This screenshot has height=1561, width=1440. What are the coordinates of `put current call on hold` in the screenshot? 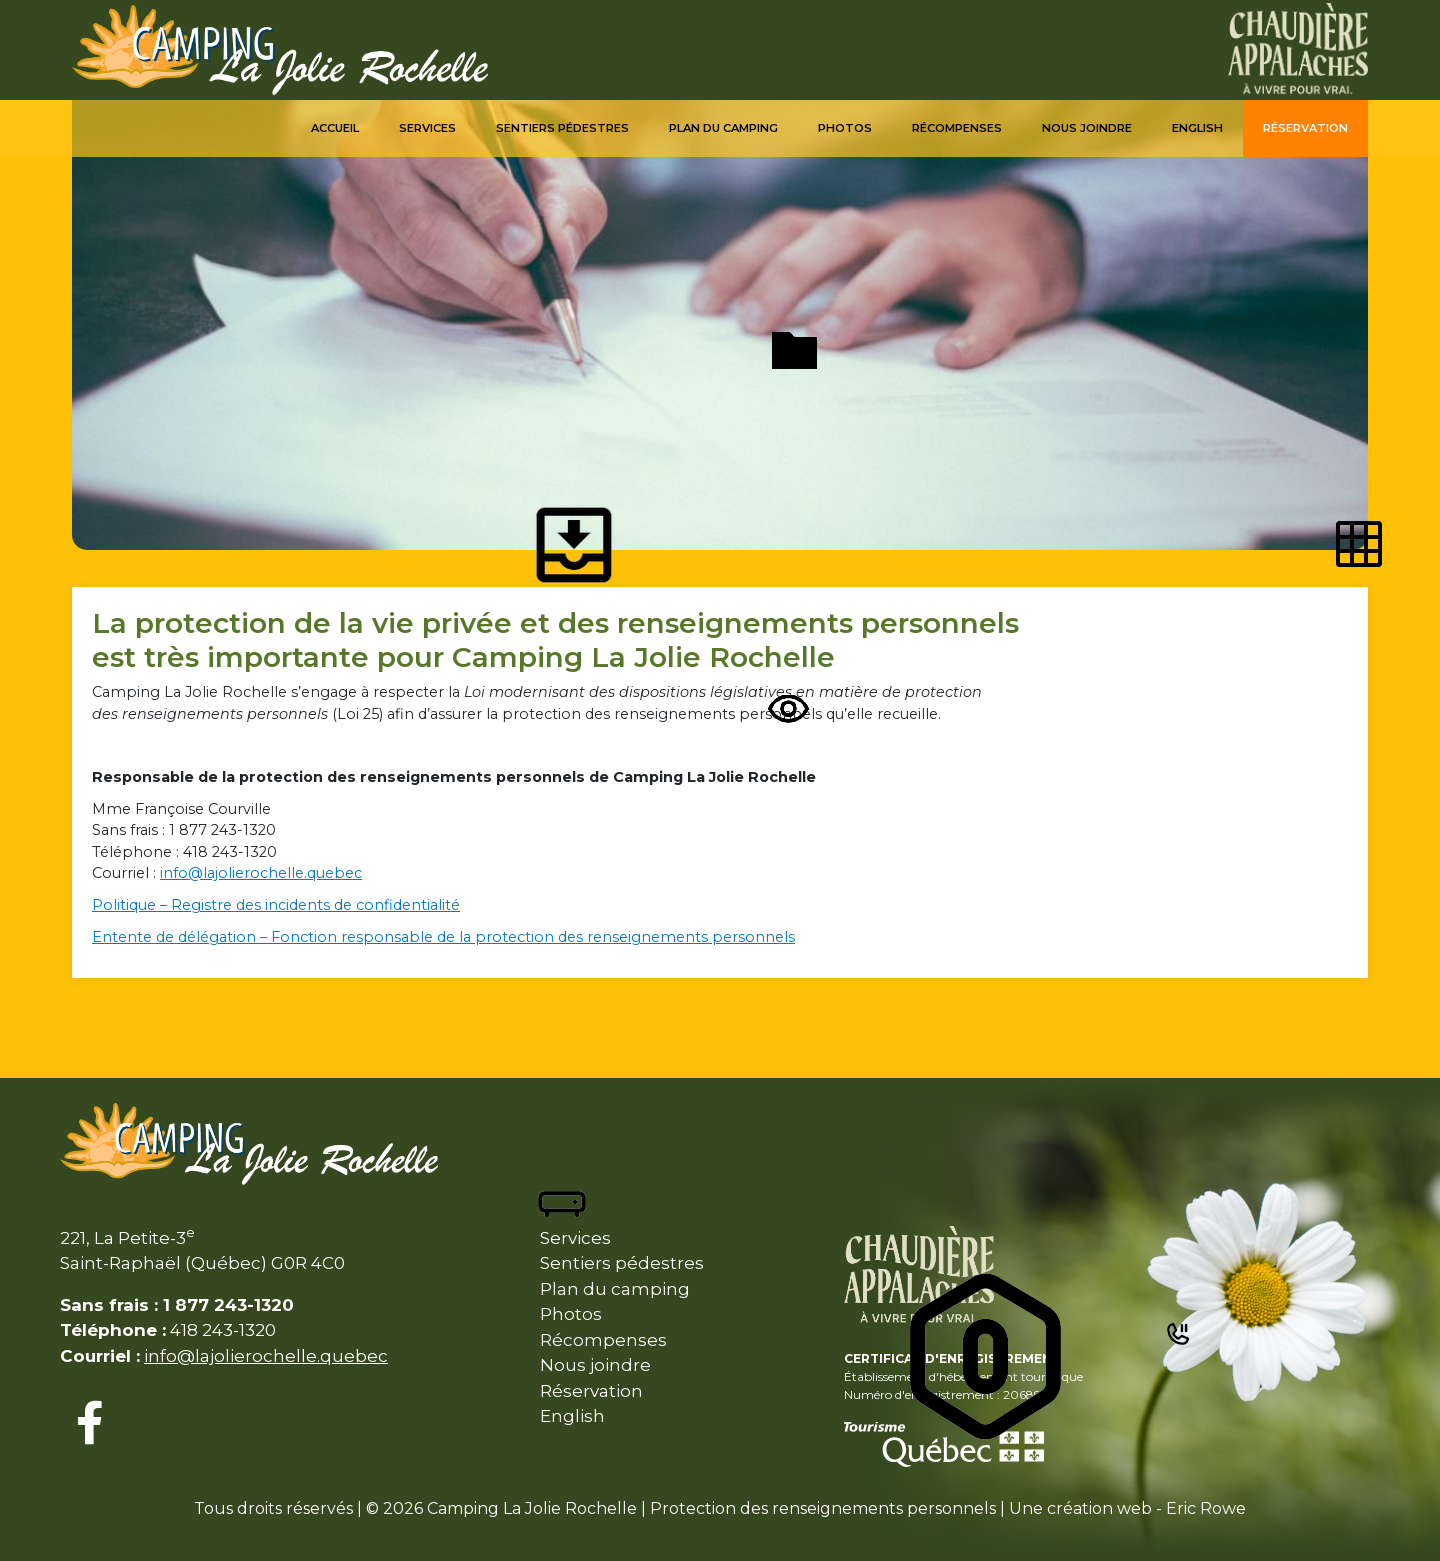 It's located at (1178, 1333).